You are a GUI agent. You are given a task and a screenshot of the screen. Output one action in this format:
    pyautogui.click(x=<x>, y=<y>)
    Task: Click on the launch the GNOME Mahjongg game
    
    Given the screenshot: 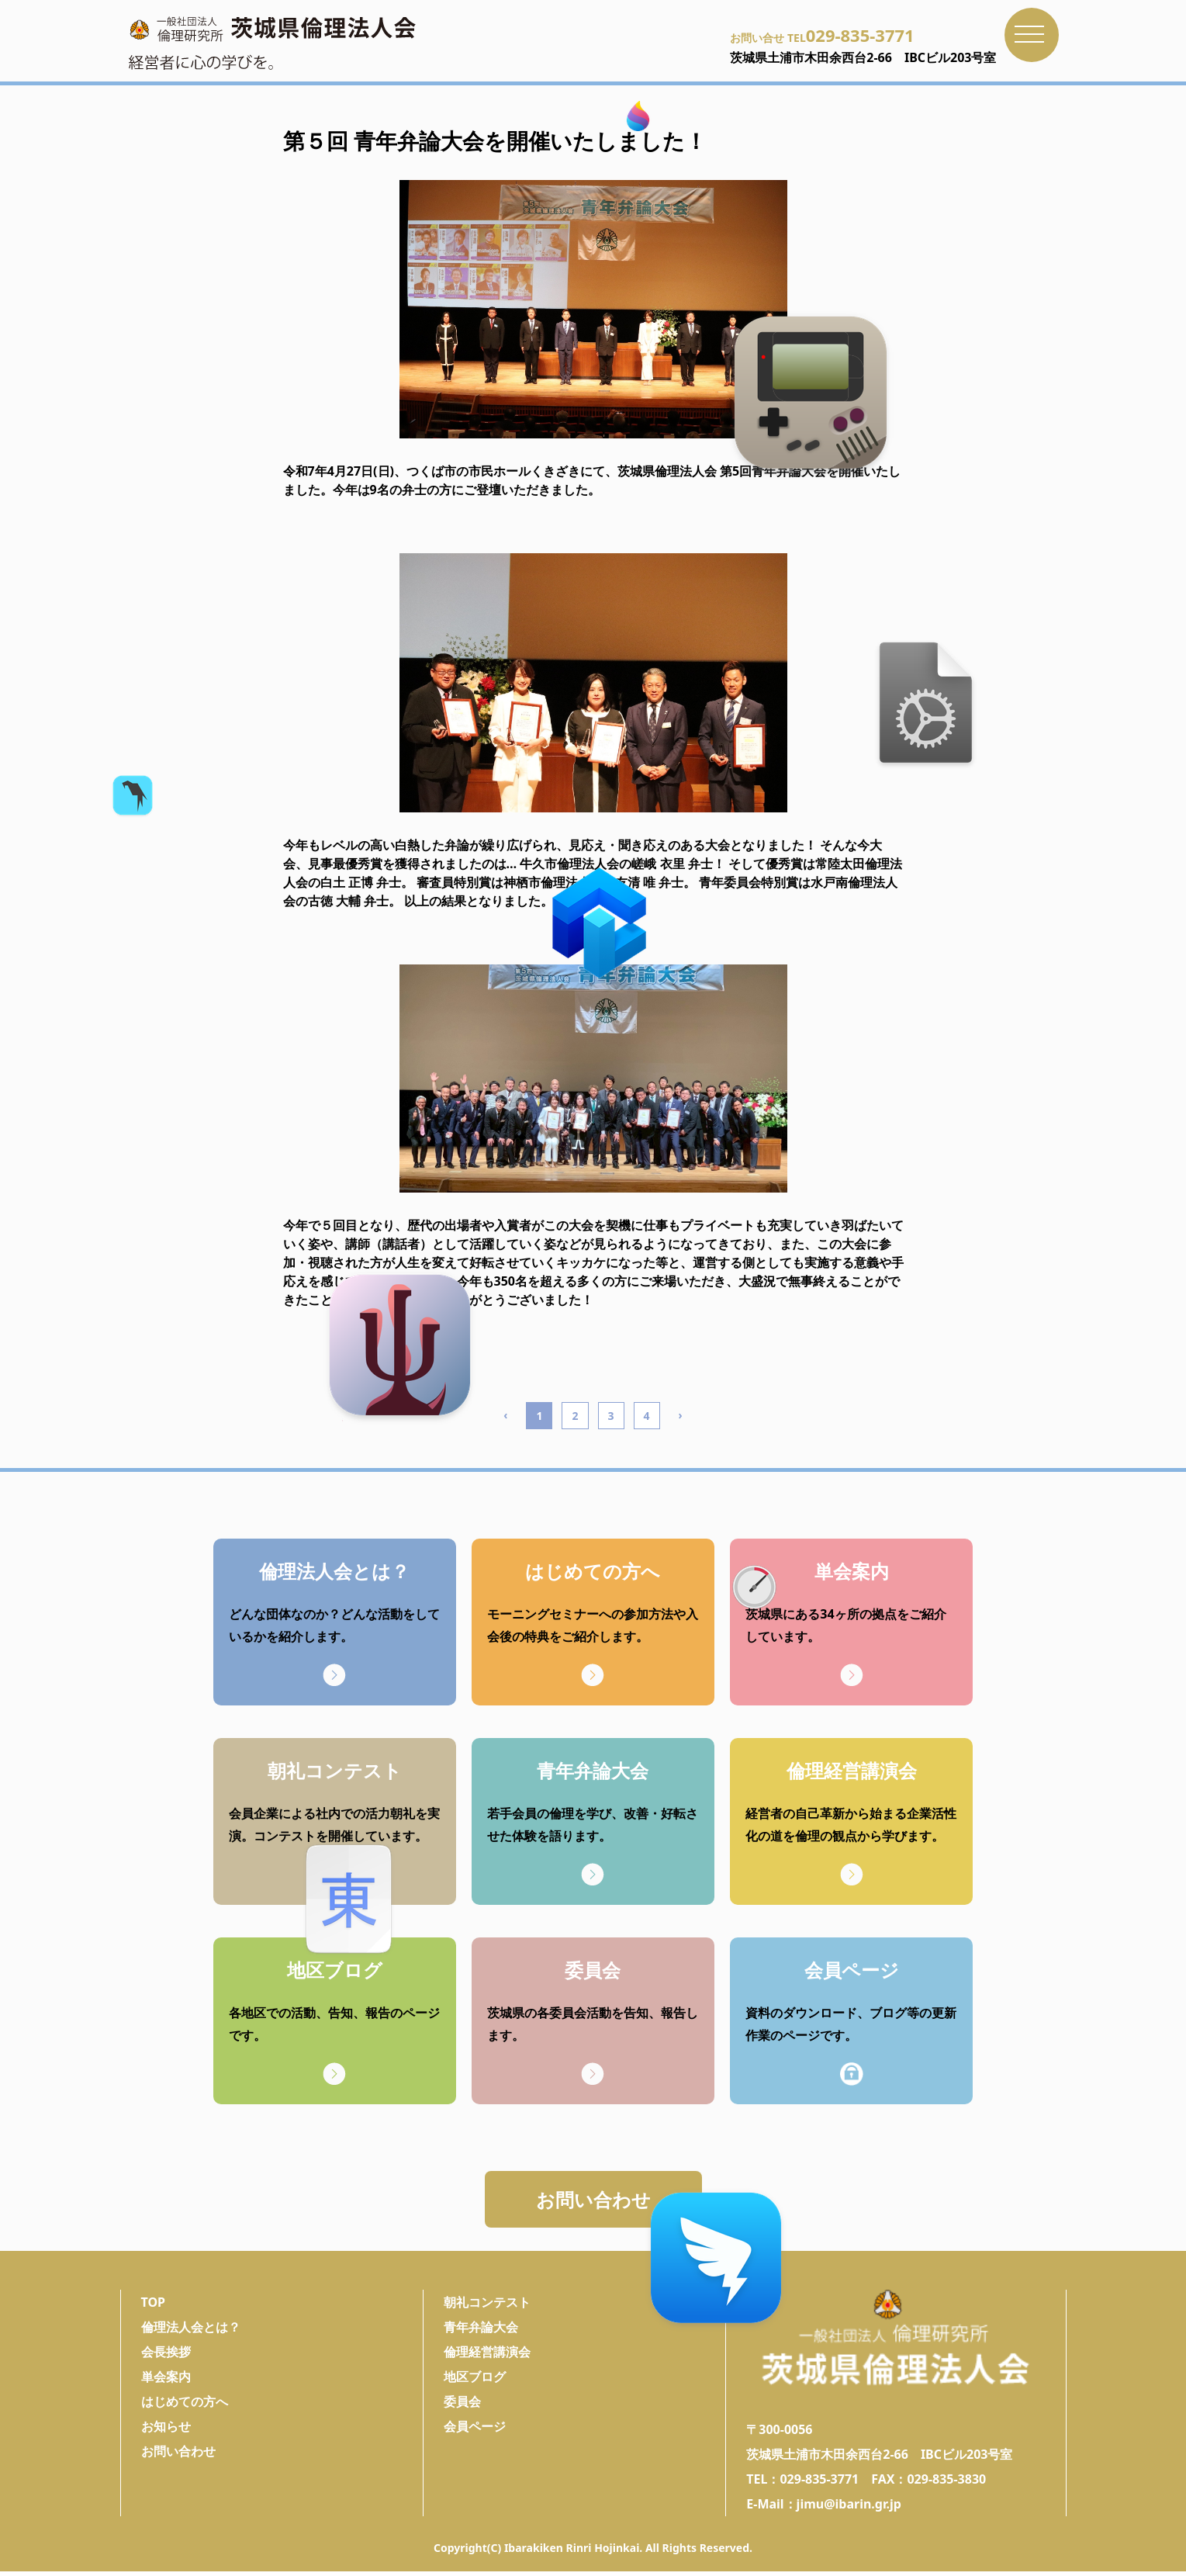 What is the action you would take?
    pyautogui.click(x=348, y=1899)
    